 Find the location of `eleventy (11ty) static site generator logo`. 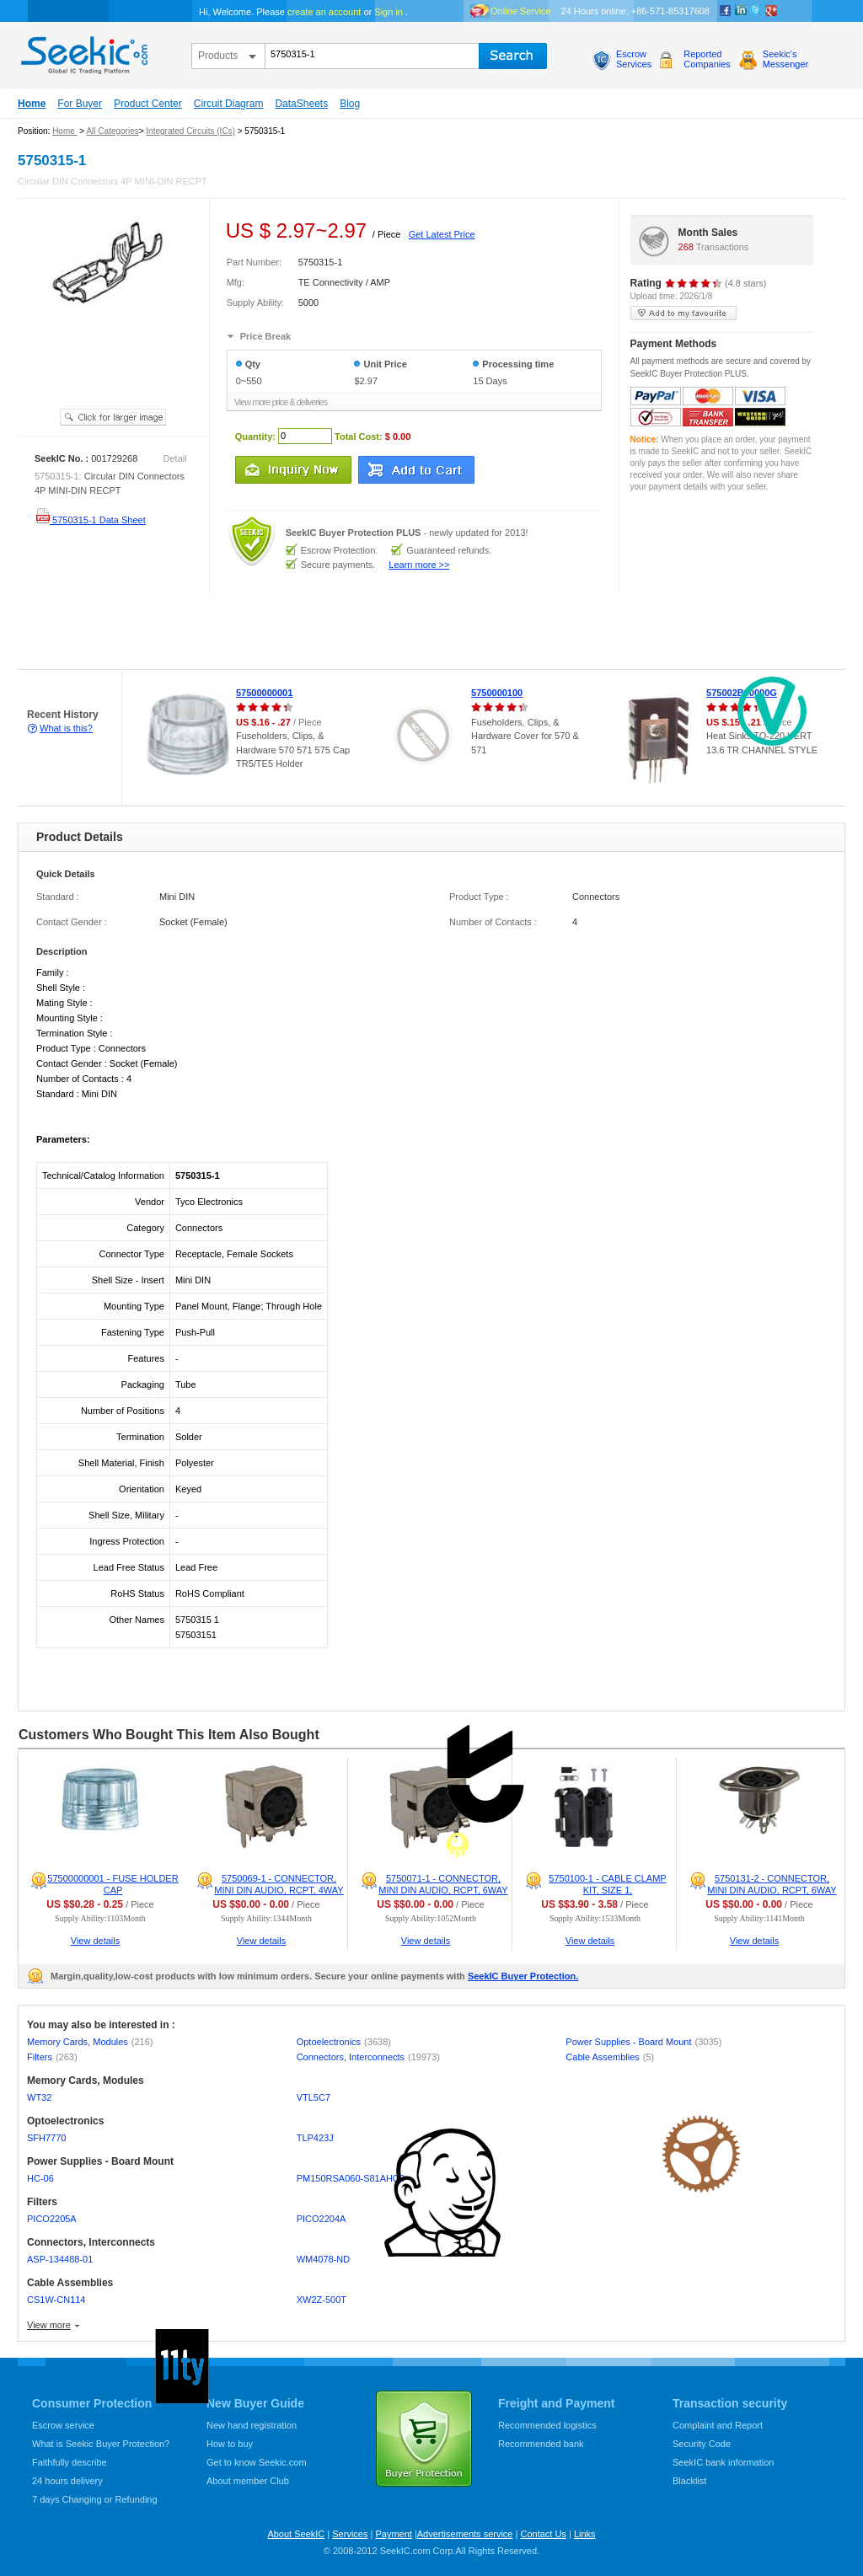

eleventy (11ty) static site generator logo is located at coordinates (182, 2366).